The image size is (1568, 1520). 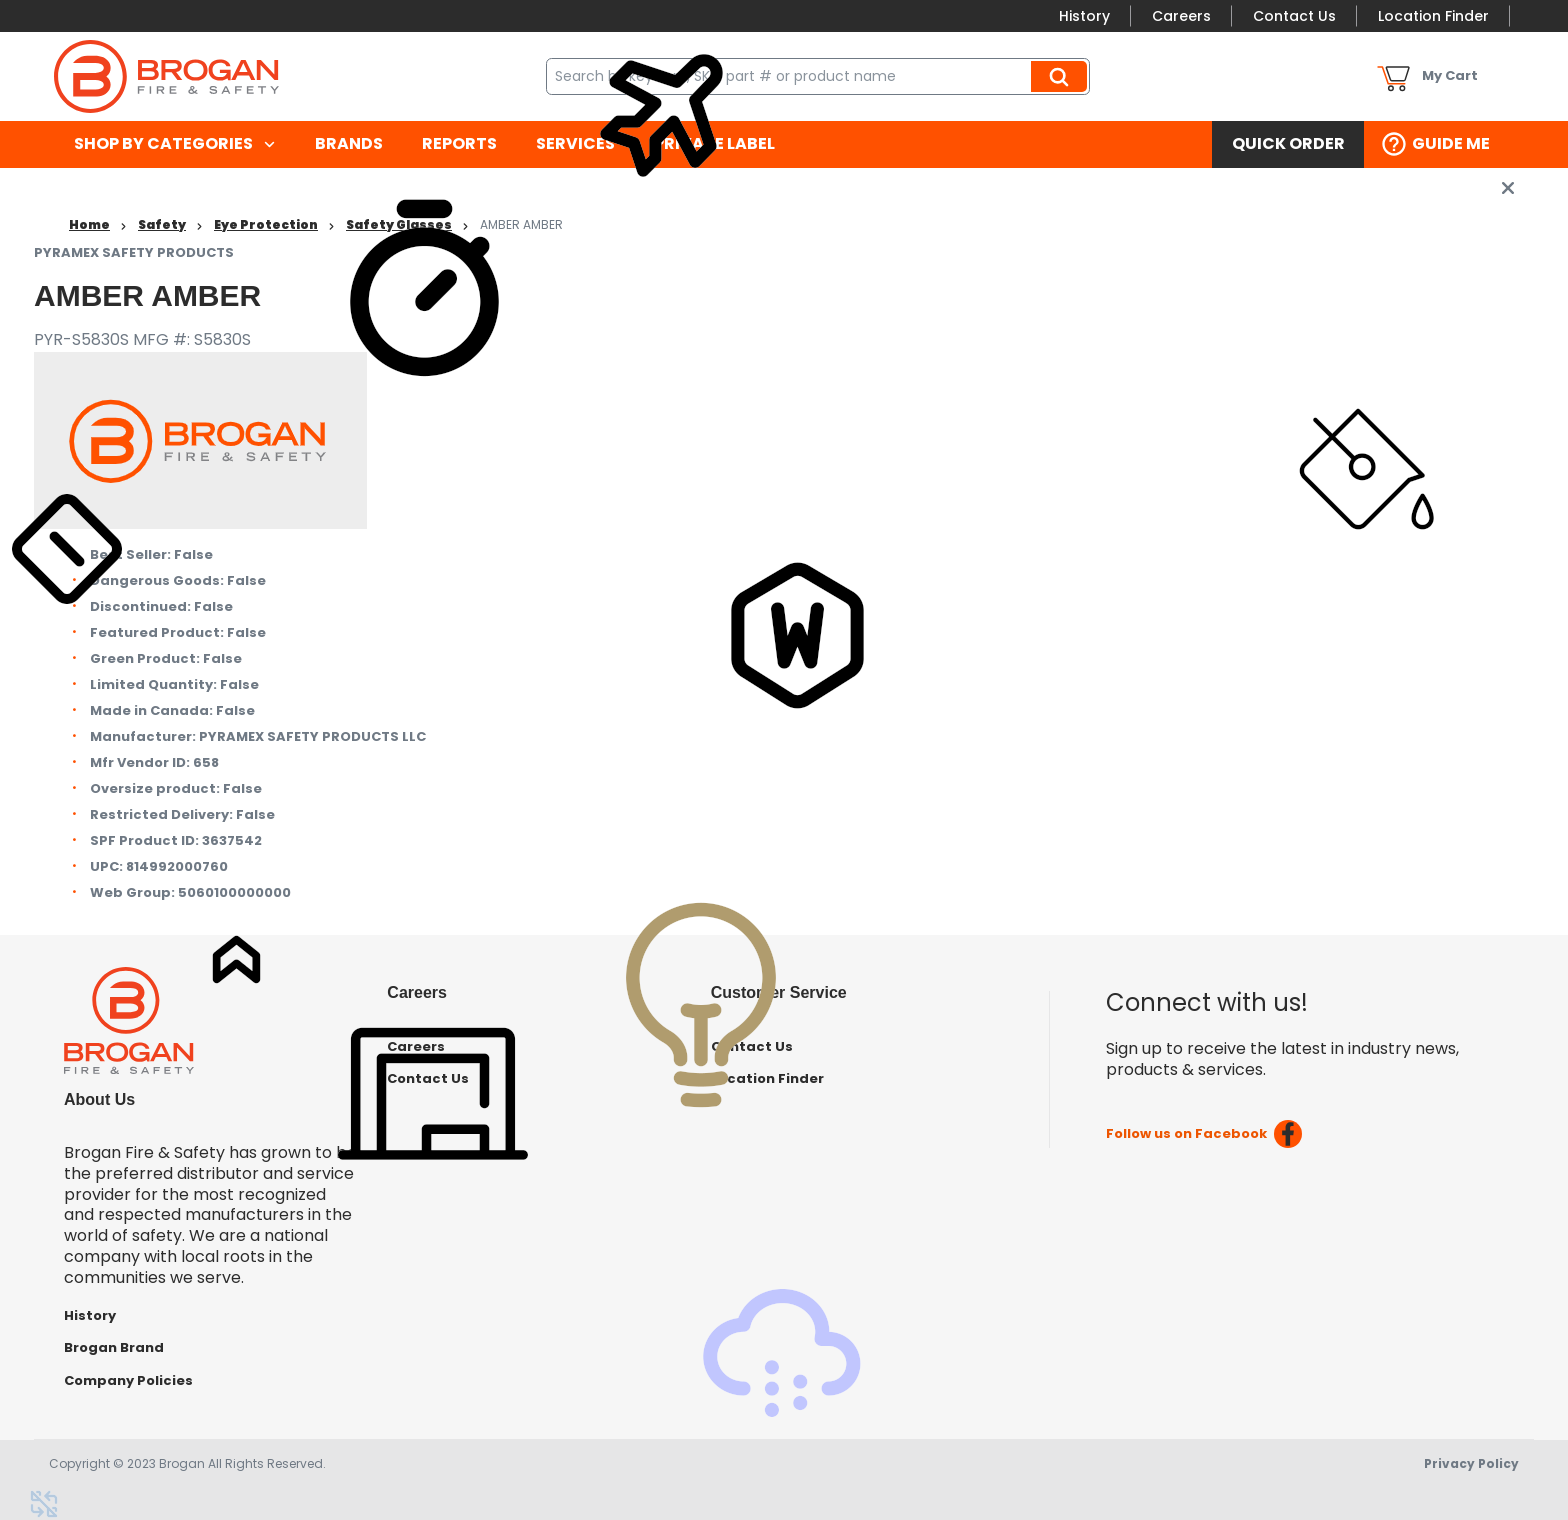 What do you see at coordinates (1364, 473) in the screenshot?
I see `fill an area with a selected color` at bounding box center [1364, 473].